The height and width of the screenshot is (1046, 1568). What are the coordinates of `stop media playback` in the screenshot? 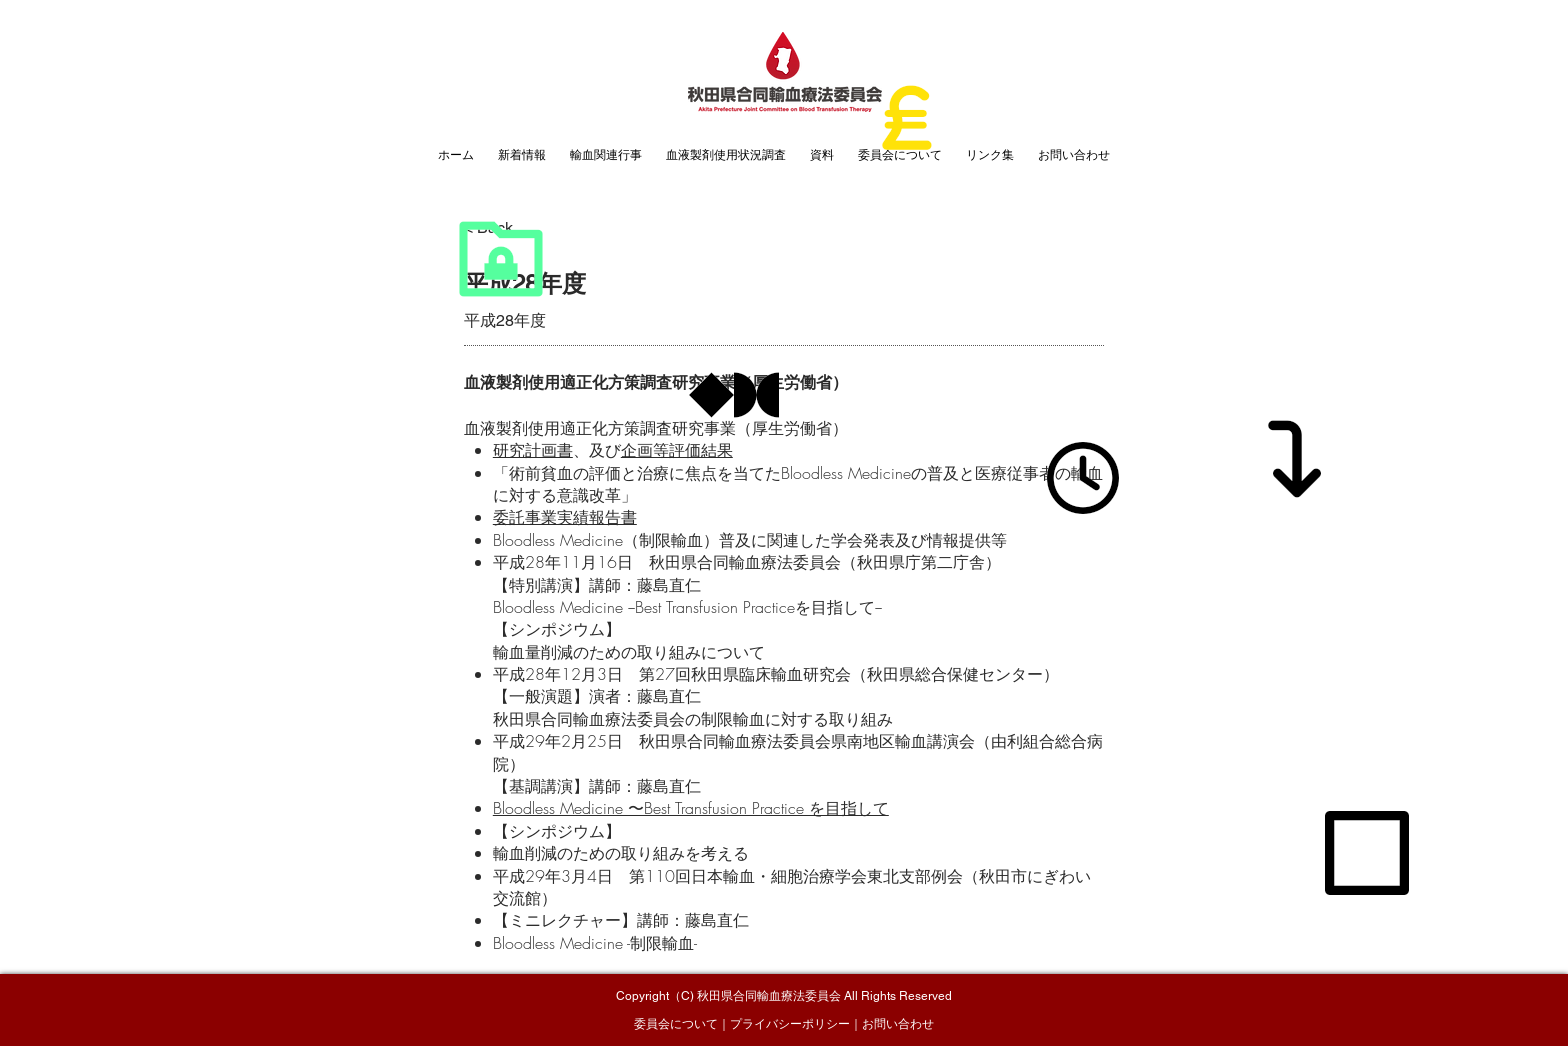 It's located at (1367, 853).